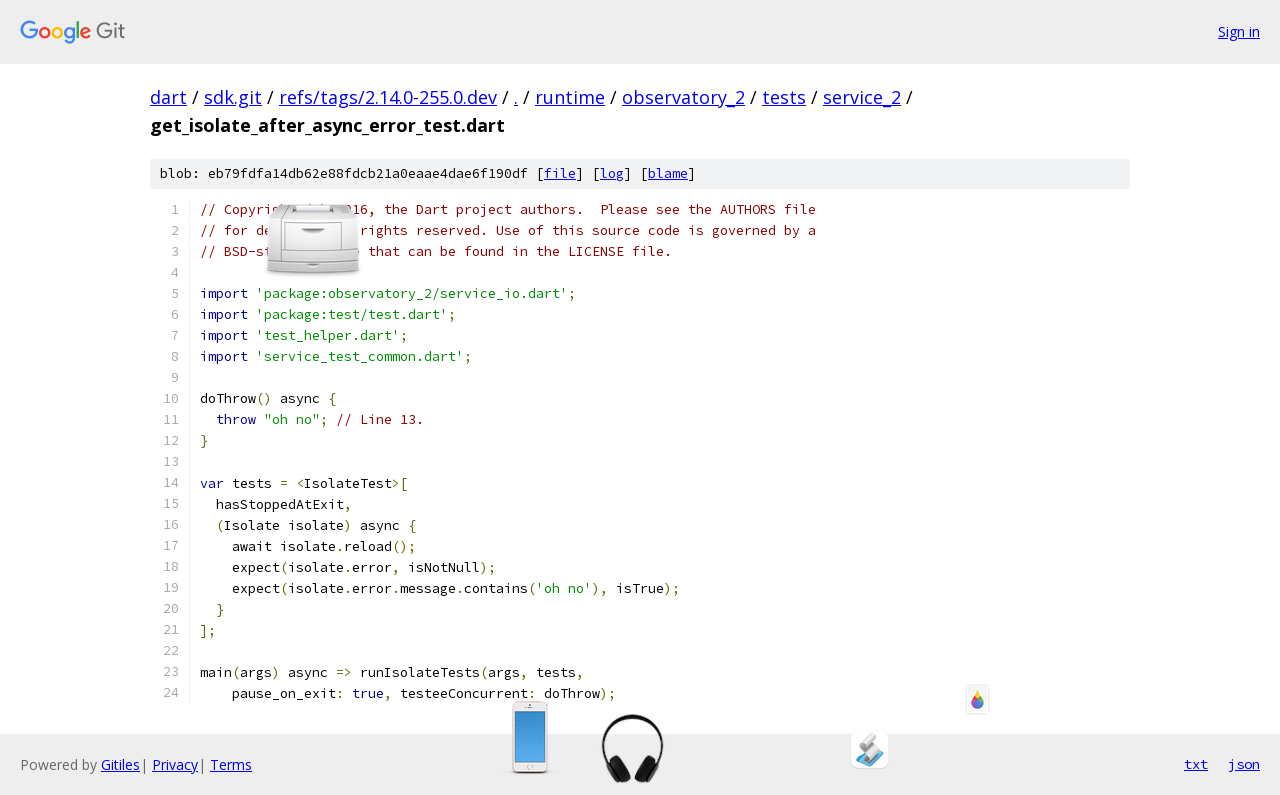 Image resolution: width=1280 pixels, height=795 pixels. Describe the element at coordinates (313, 239) in the screenshot. I see `print document using postscript printer` at that location.